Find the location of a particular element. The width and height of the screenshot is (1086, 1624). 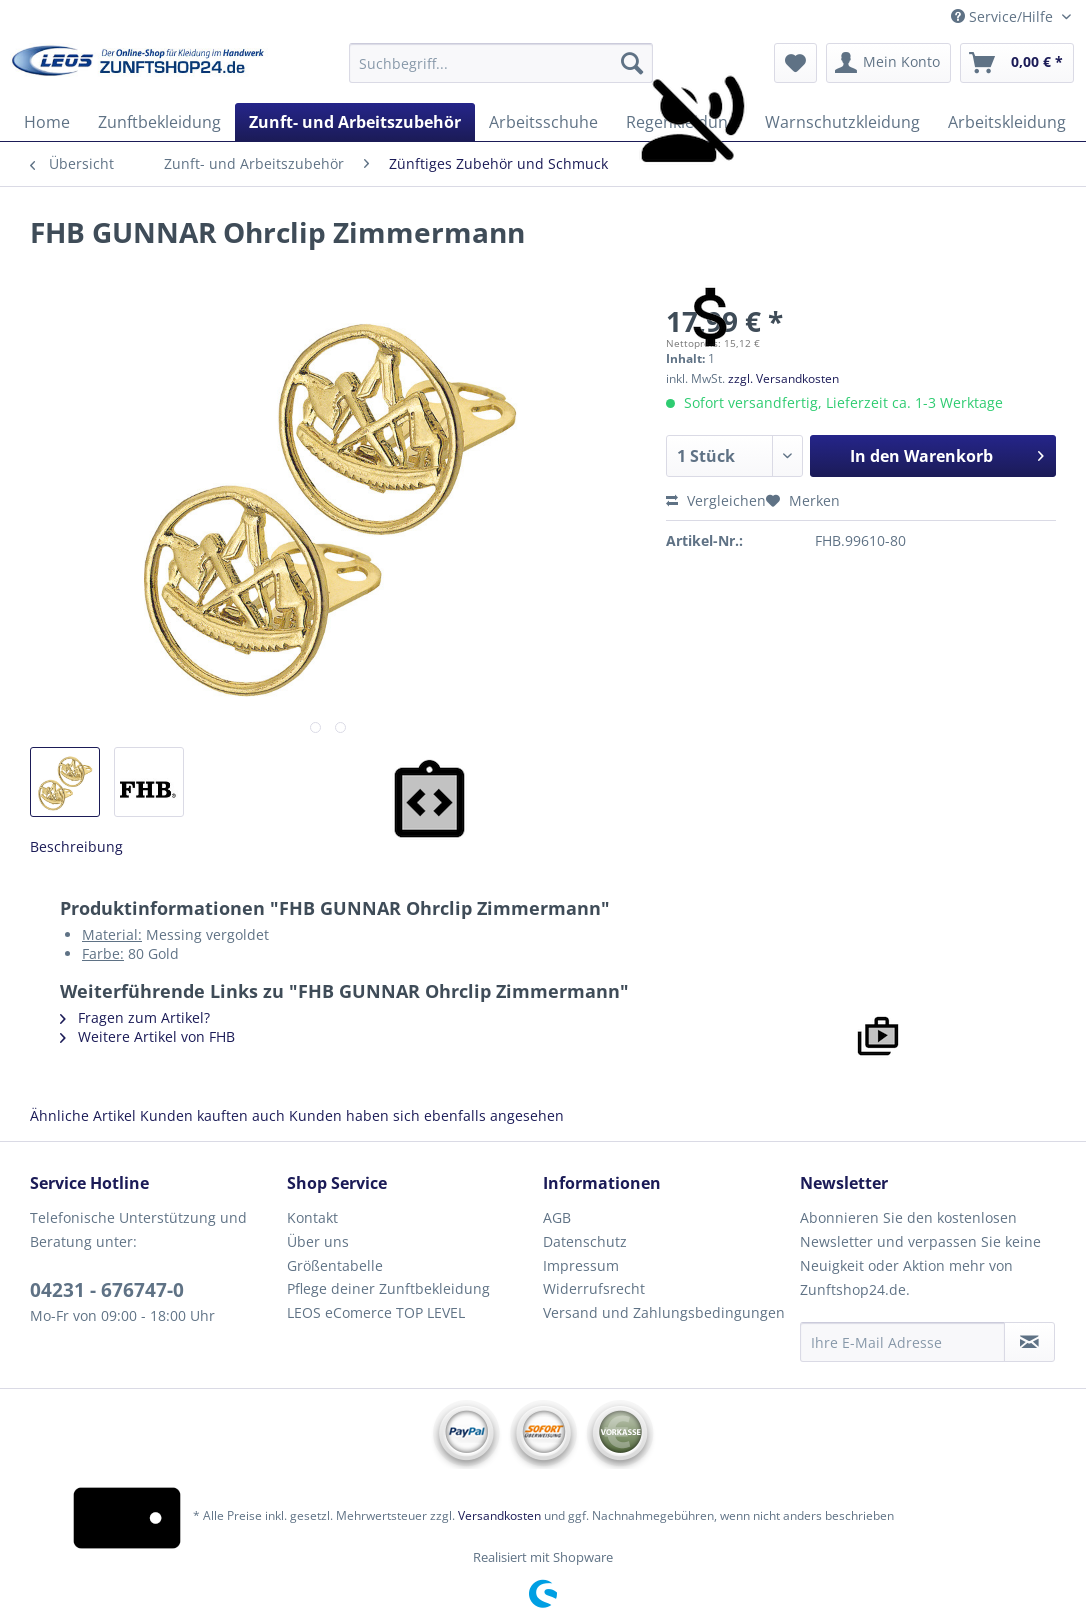

access storage or disk management is located at coordinates (127, 1518).